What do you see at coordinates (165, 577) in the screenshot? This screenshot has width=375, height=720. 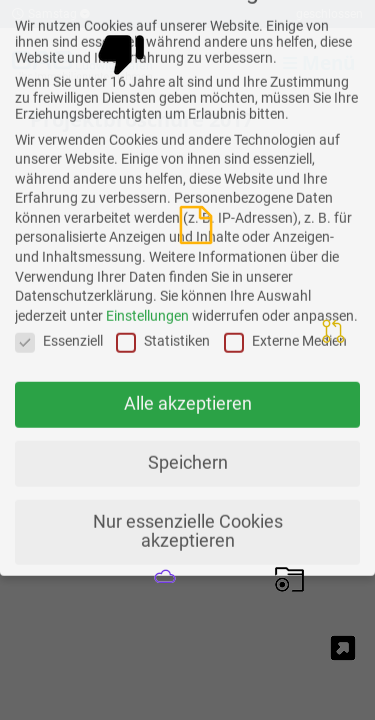 I see `access cloud storage` at bounding box center [165, 577].